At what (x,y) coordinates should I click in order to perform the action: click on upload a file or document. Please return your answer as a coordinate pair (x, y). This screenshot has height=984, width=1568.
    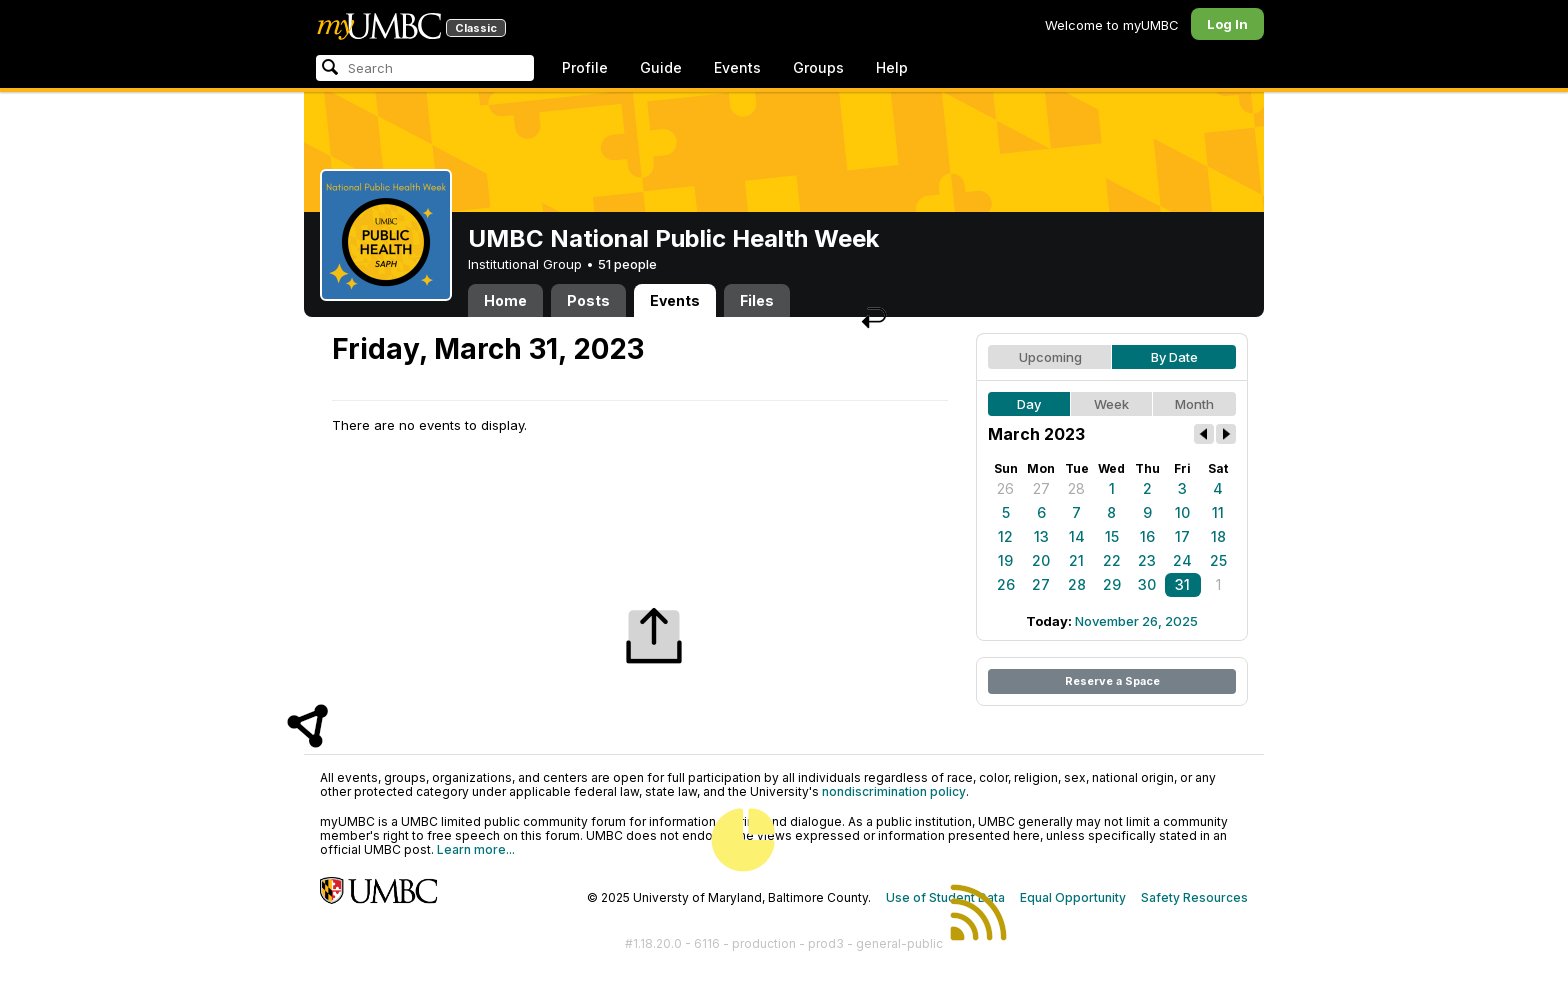
    Looking at the image, I should click on (654, 638).